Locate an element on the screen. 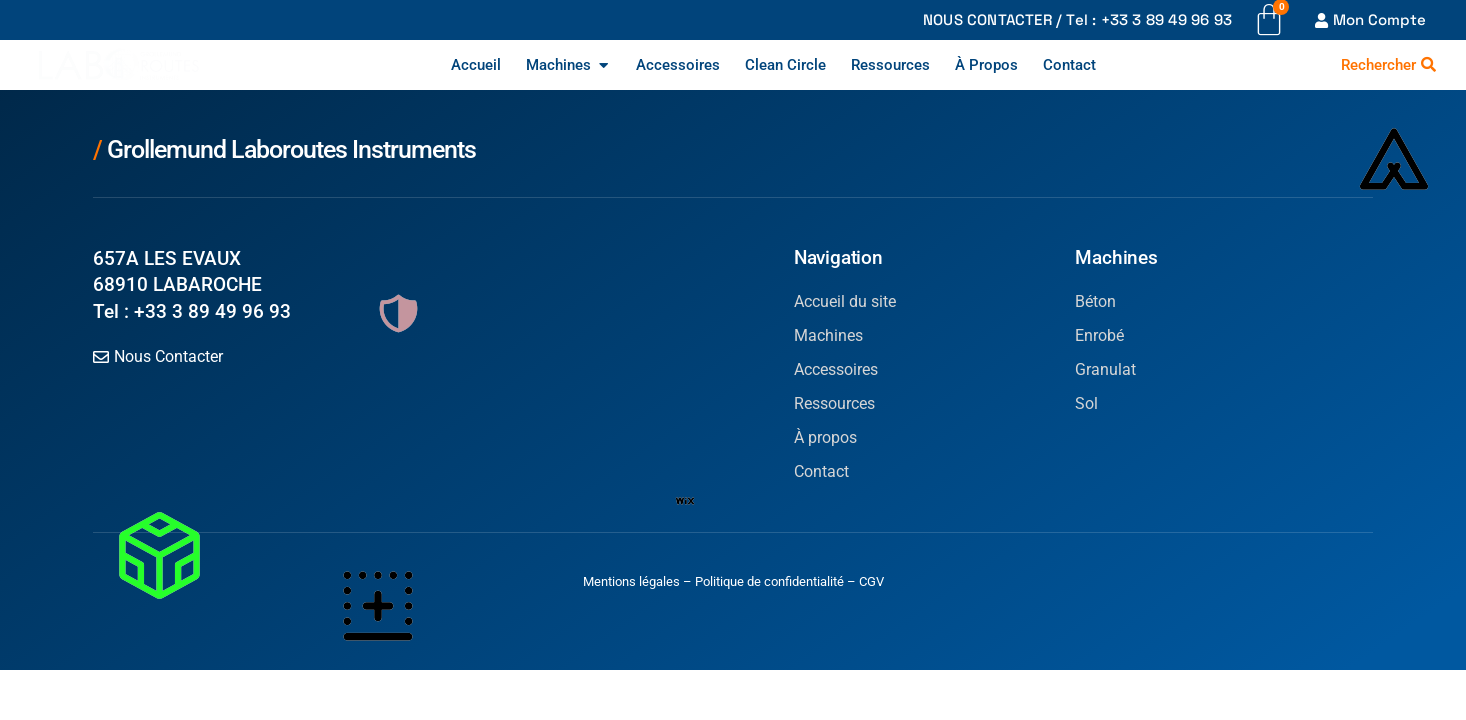 Image resolution: width=1466 pixels, height=720 pixels. add a bottom border to selected cells or elements is located at coordinates (378, 606).